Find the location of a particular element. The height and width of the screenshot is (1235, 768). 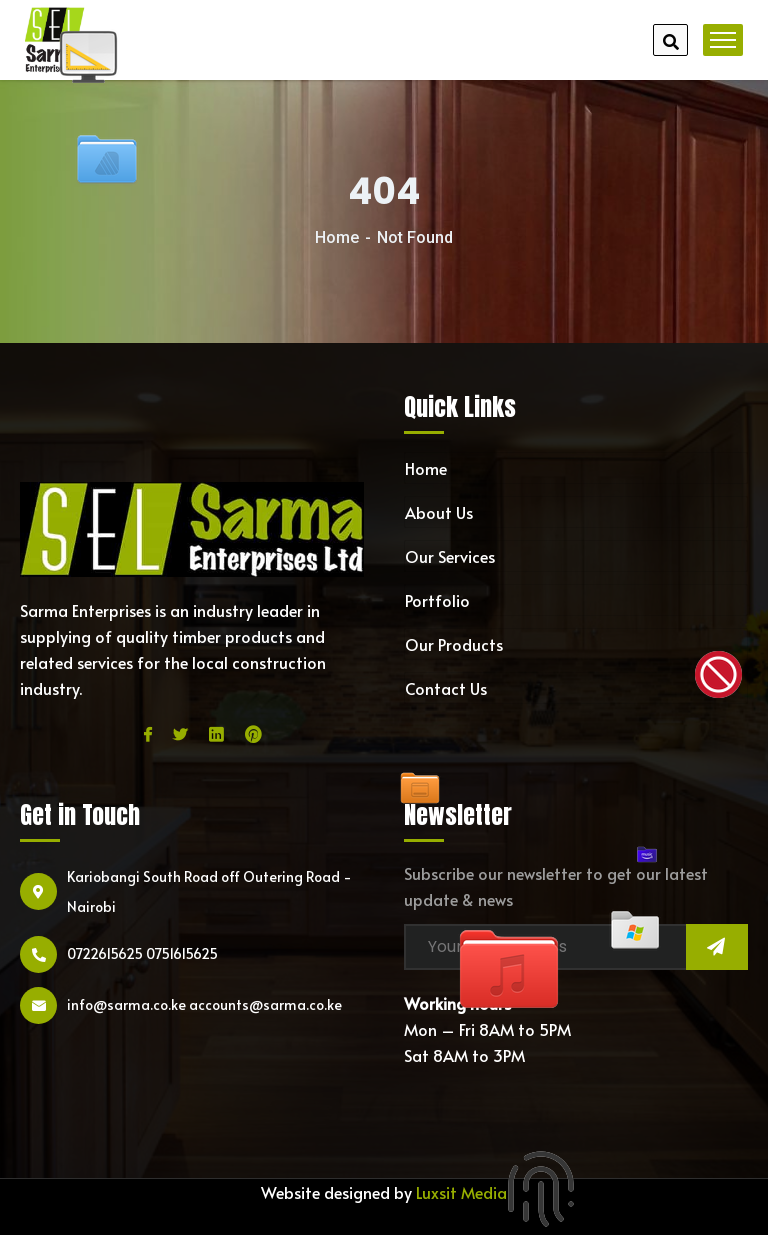

delete or remove selected item is located at coordinates (718, 674).